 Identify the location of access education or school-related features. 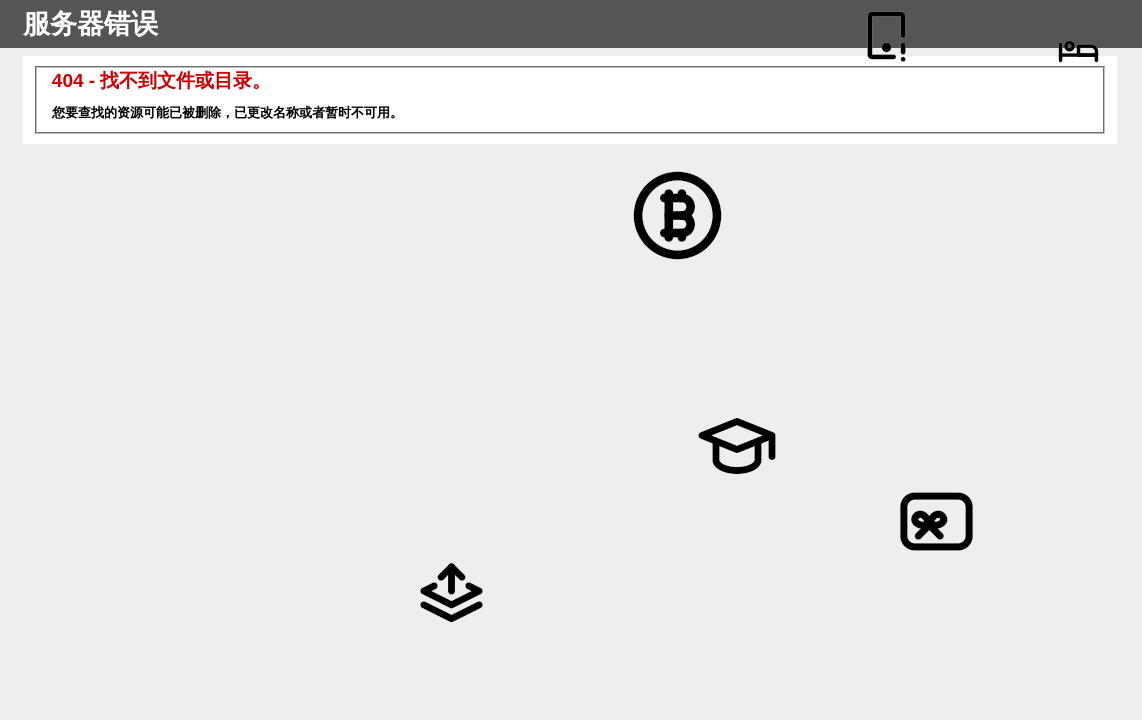
(737, 446).